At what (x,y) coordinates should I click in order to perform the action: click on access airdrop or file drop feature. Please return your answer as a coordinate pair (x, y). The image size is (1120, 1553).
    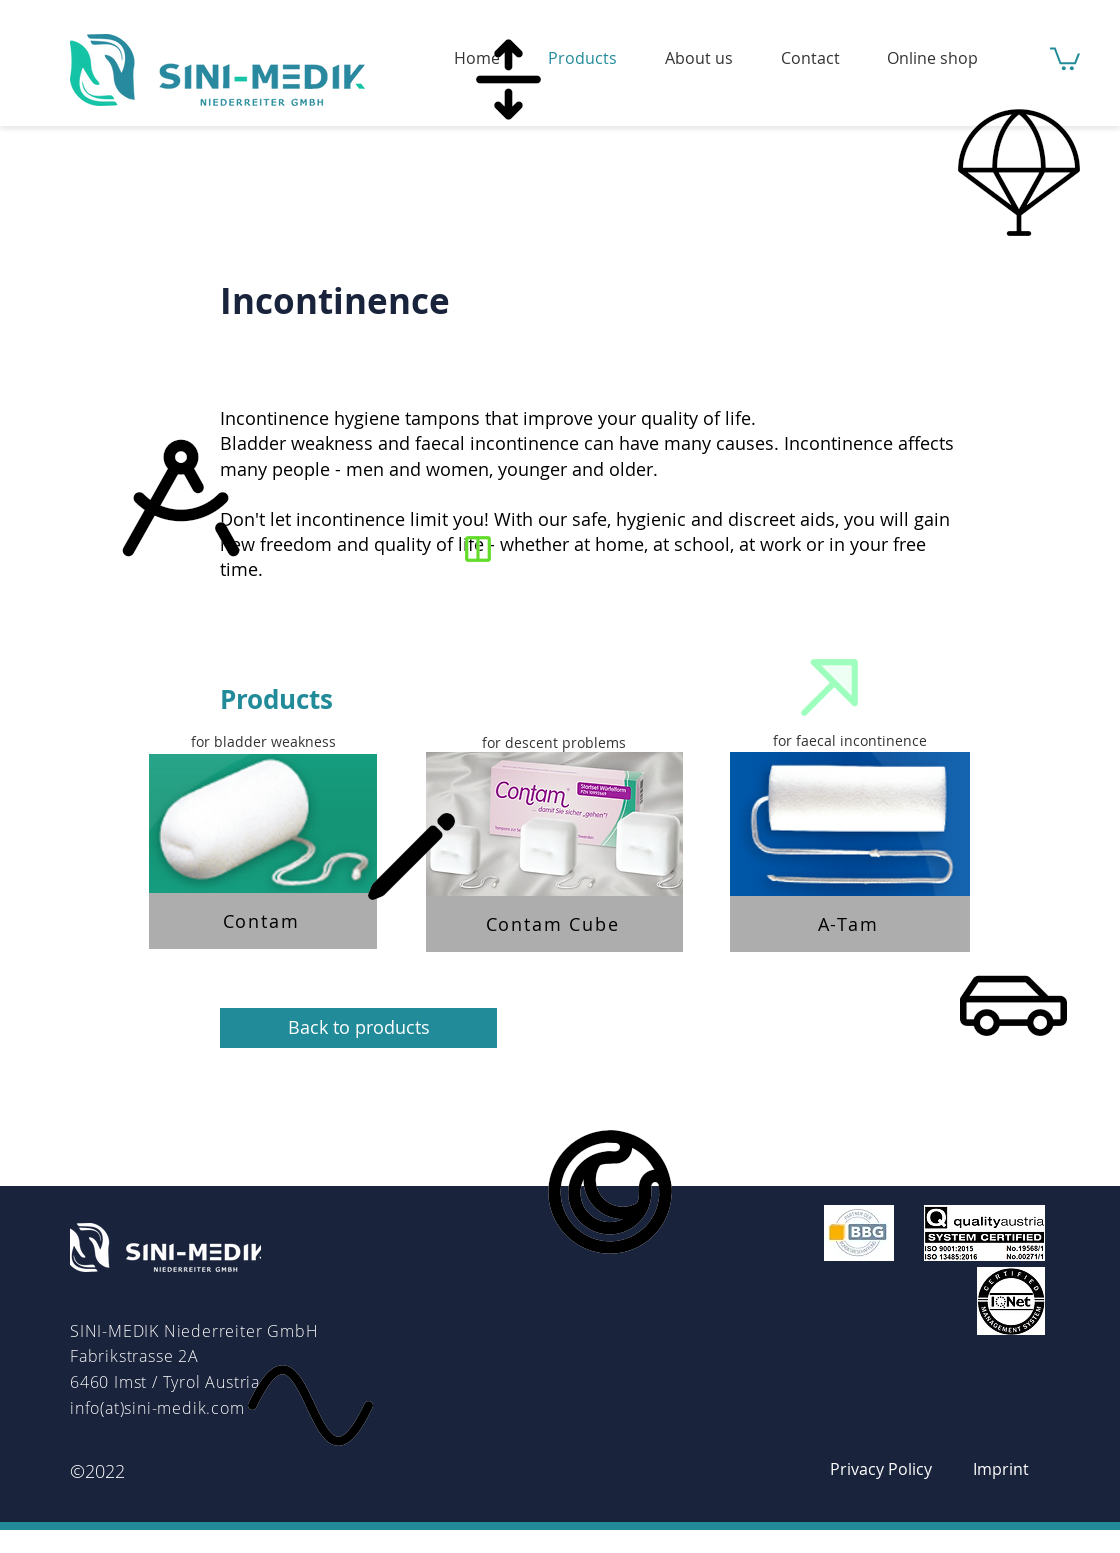
    Looking at the image, I should click on (1019, 175).